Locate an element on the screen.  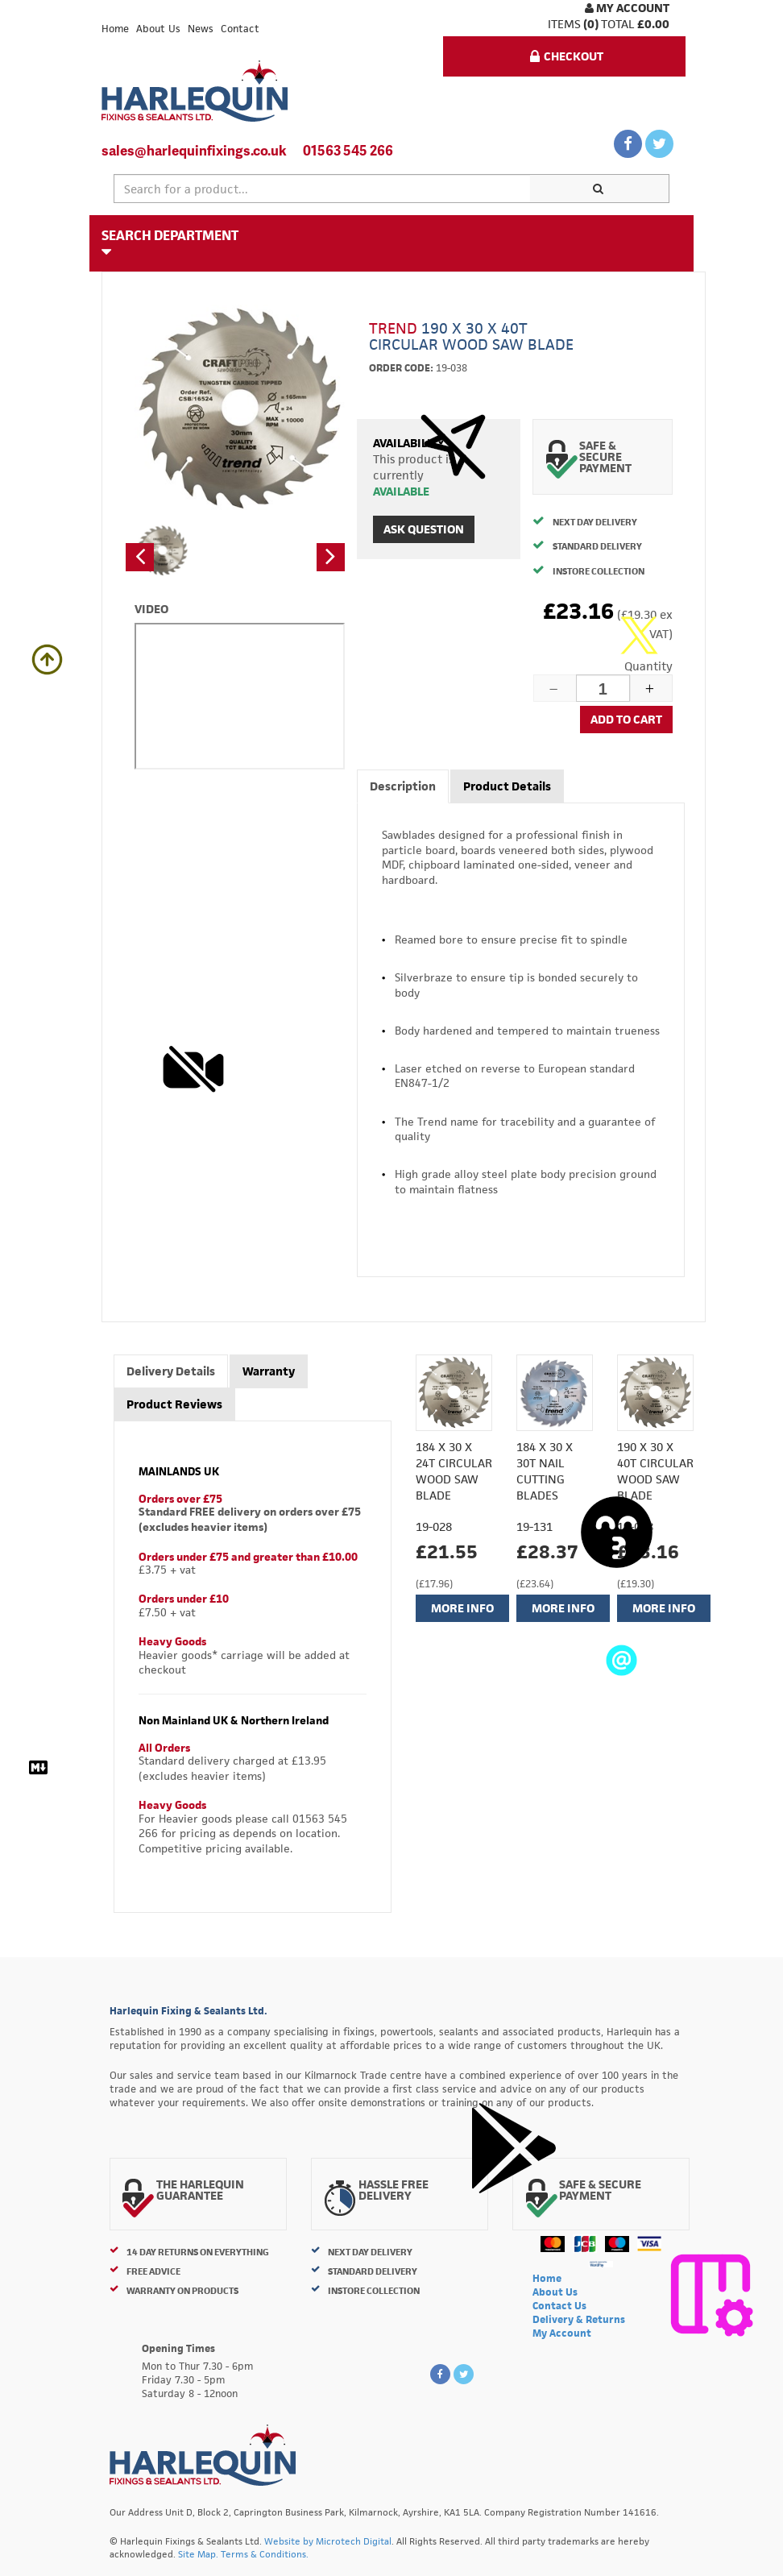
indicates markdown formatting is supported is located at coordinates (38, 1767).